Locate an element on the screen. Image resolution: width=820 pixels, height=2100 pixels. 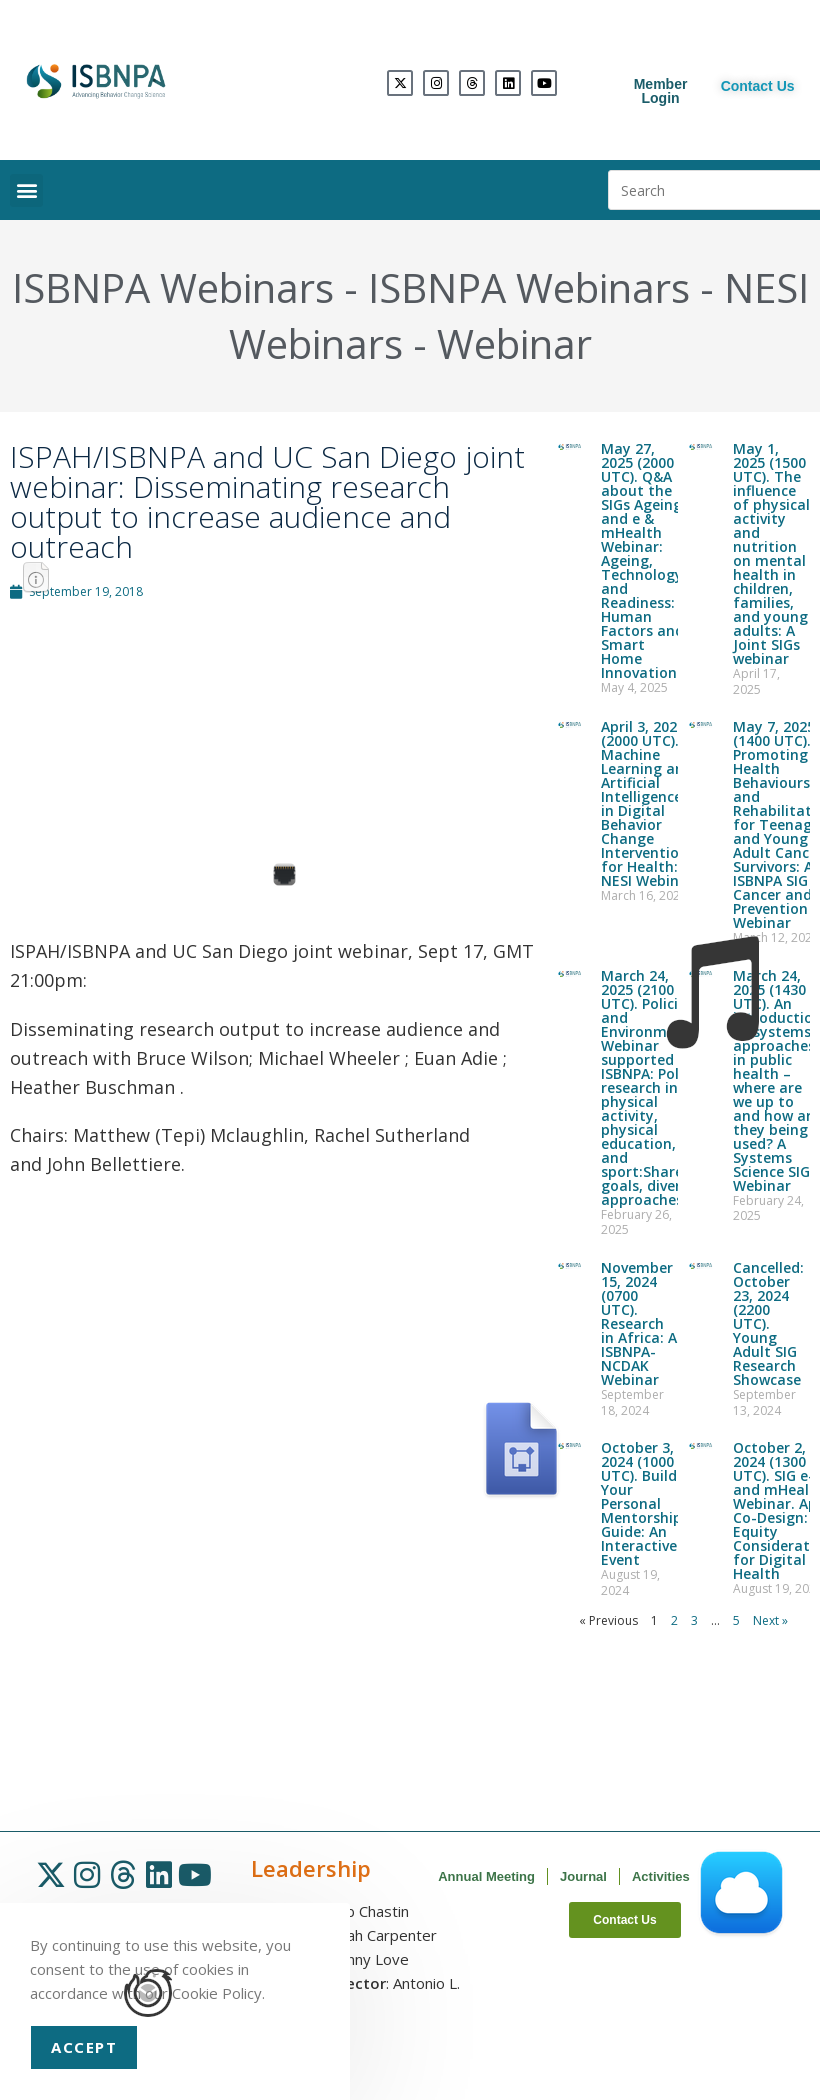
open the music app is located at coordinates (714, 996).